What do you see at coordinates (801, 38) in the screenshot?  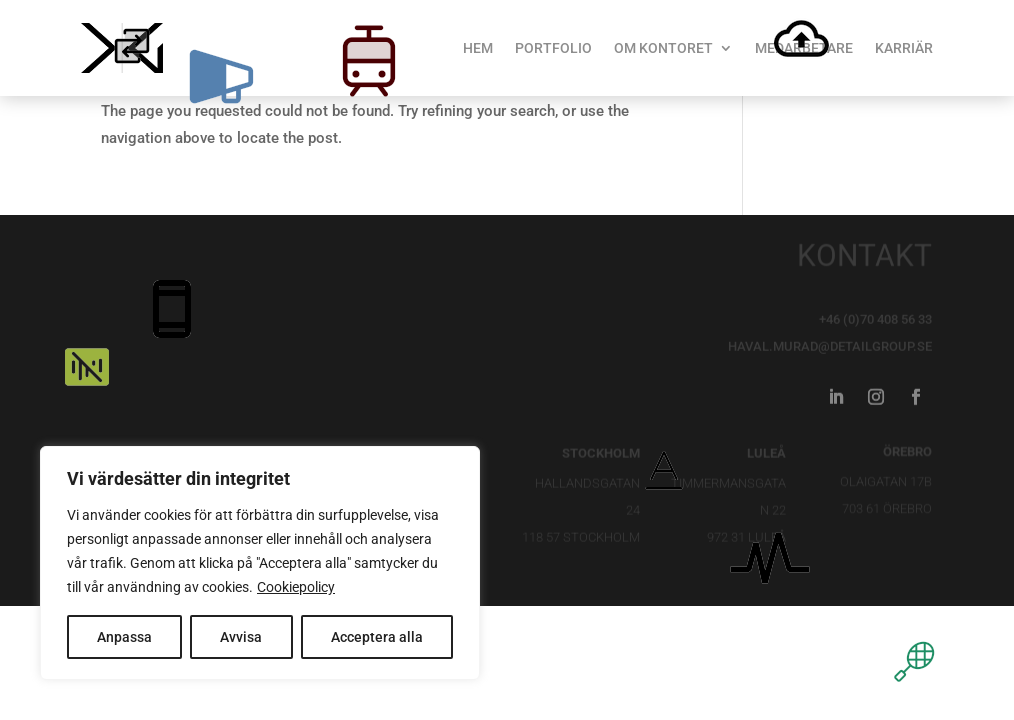 I see `upload files to cloud storage` at bounding box center [801, 38].